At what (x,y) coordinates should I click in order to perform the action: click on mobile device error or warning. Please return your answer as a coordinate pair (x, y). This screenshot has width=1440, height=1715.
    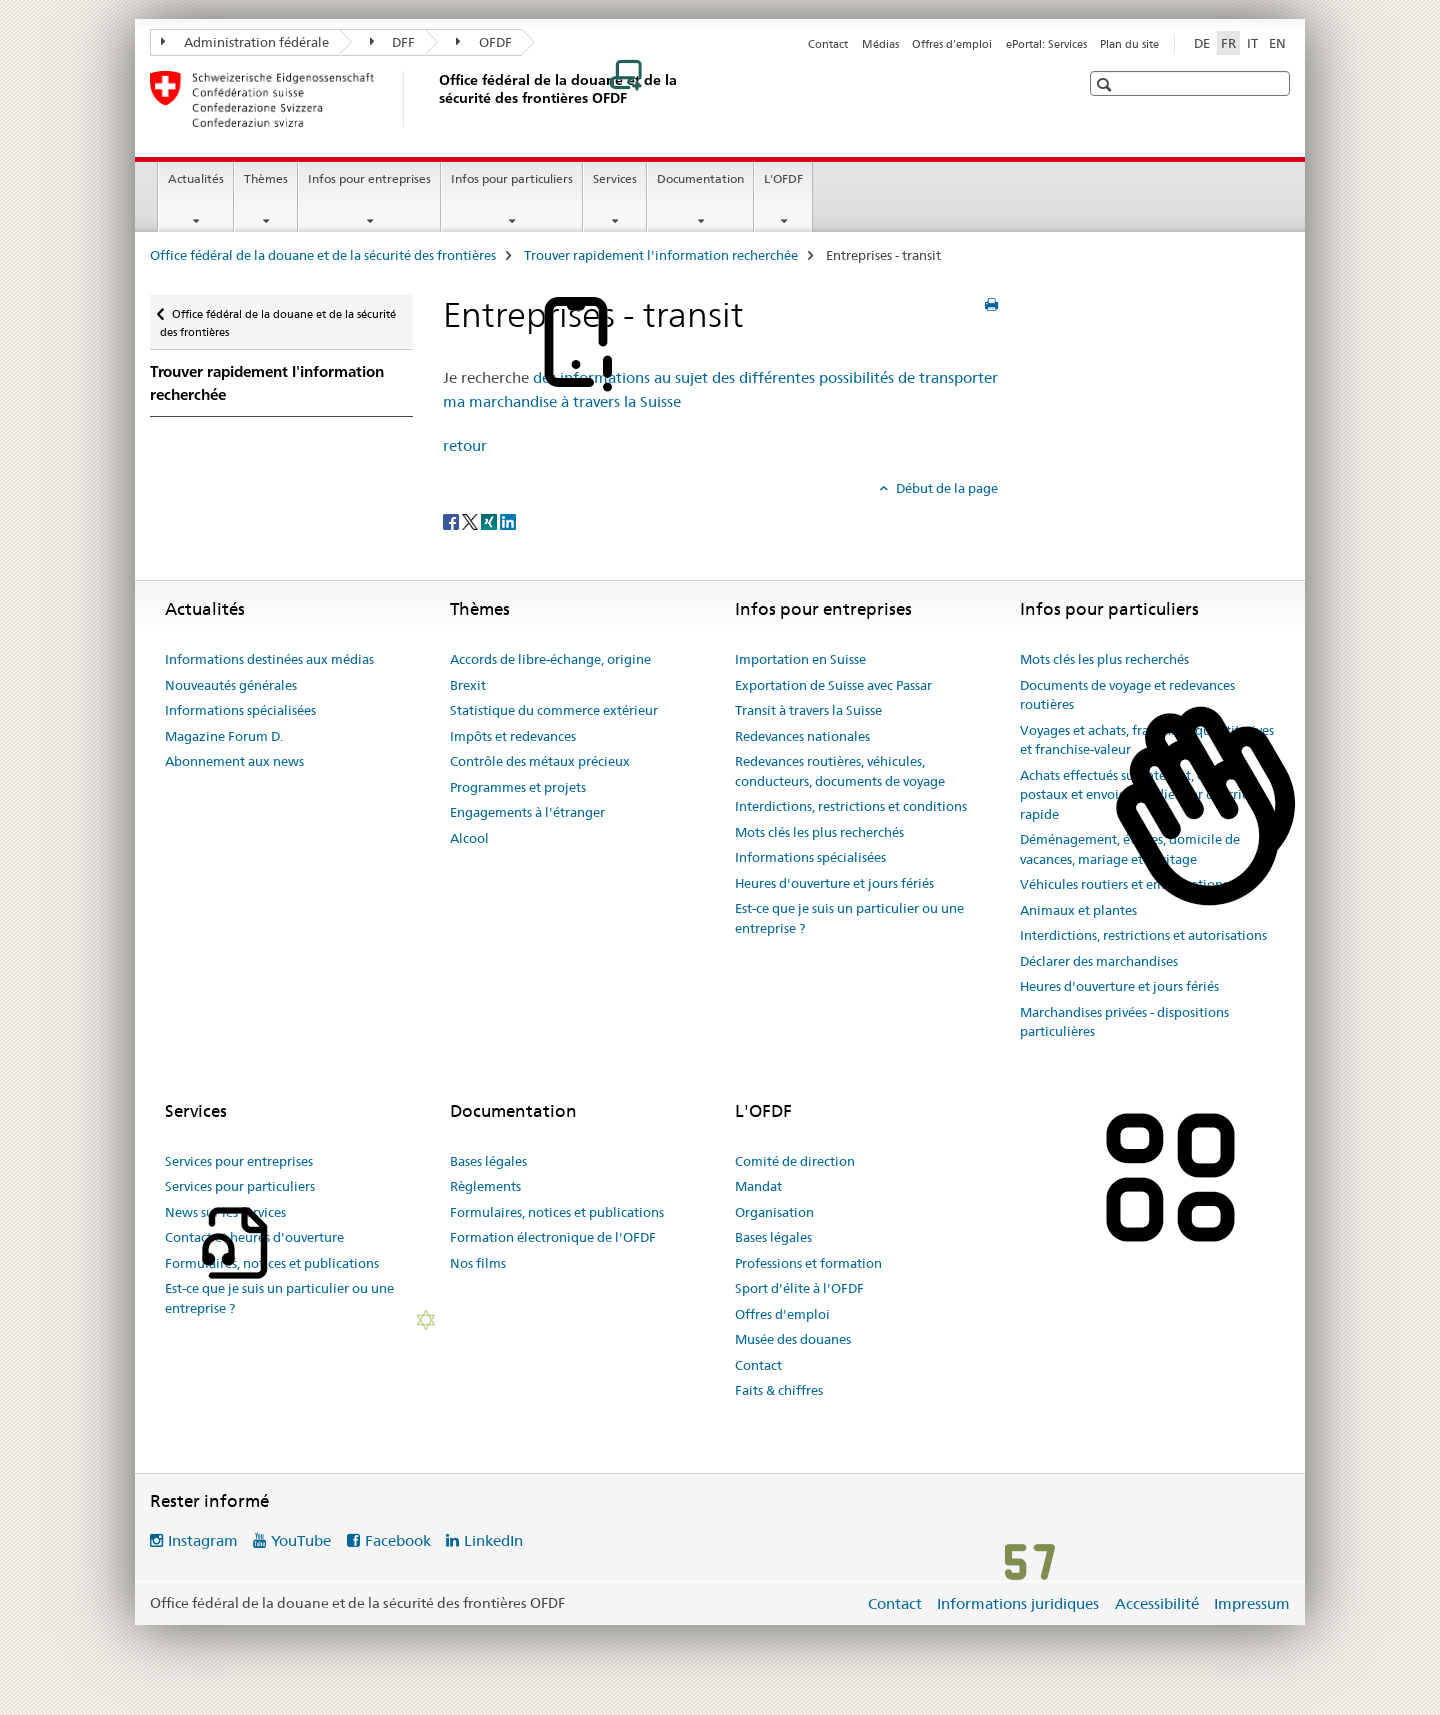
    Looking at the image, I should click on (576, 342).